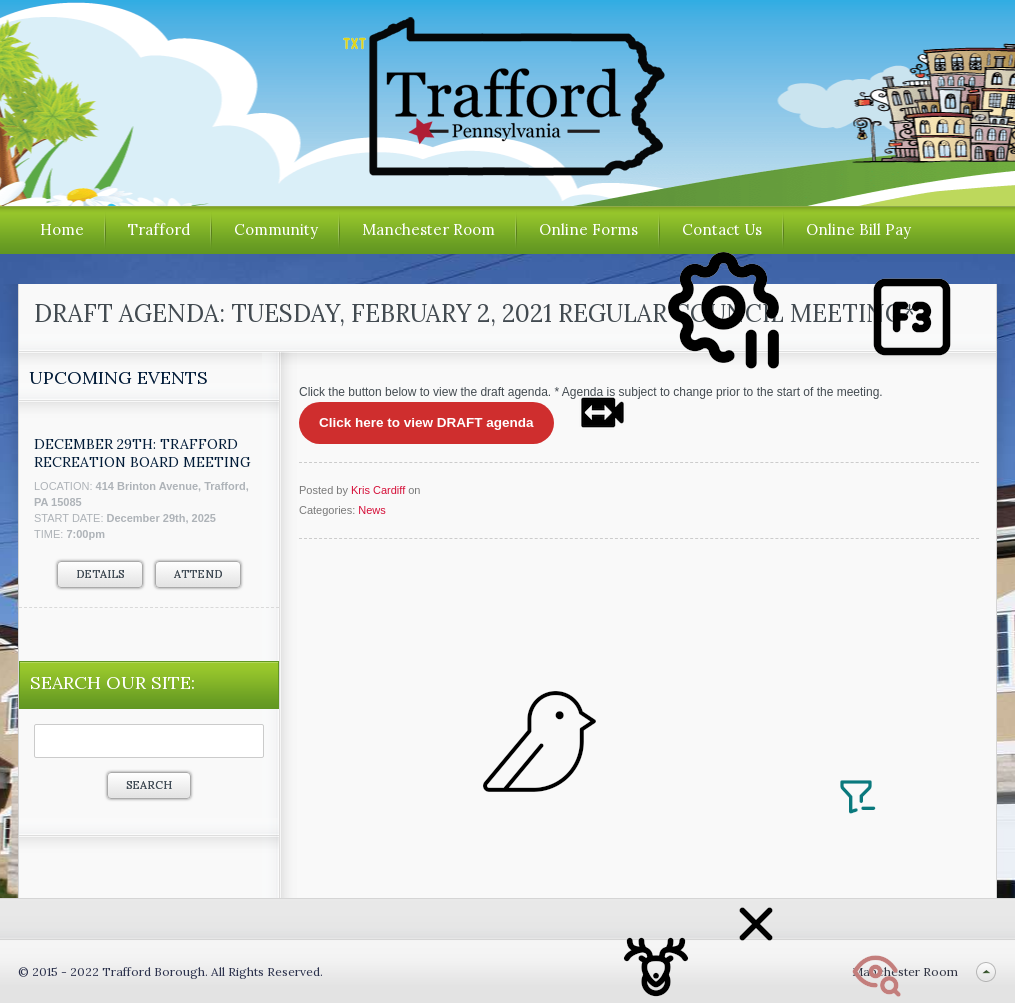 This screenshot has height=1003, width=1015. I want to click on wildlife or nature category, so click(656, 967).